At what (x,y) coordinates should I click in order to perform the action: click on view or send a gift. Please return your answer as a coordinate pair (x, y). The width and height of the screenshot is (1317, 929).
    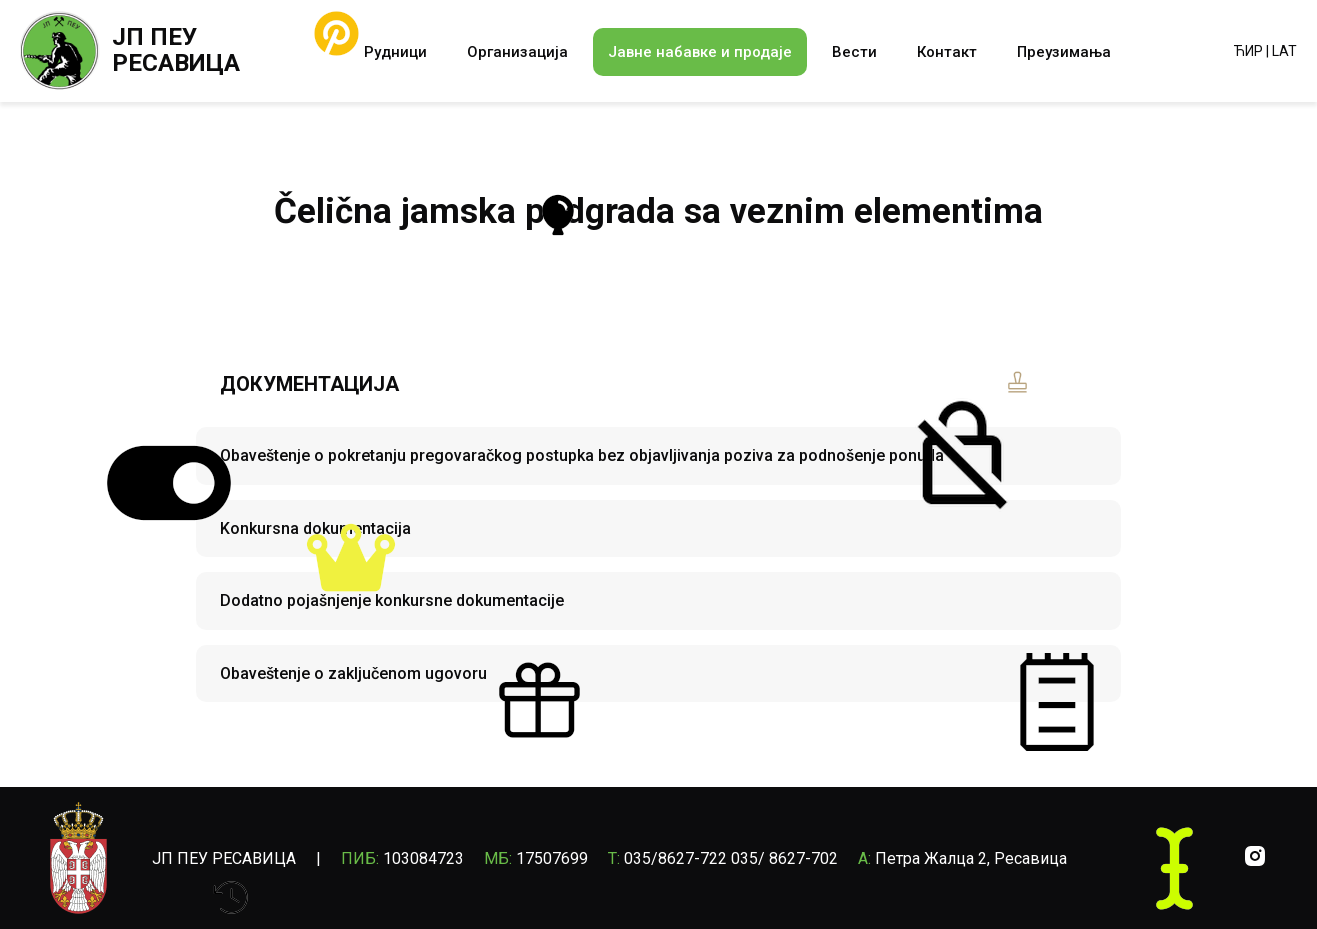
    Looking at the image, I should click on (539, 700).